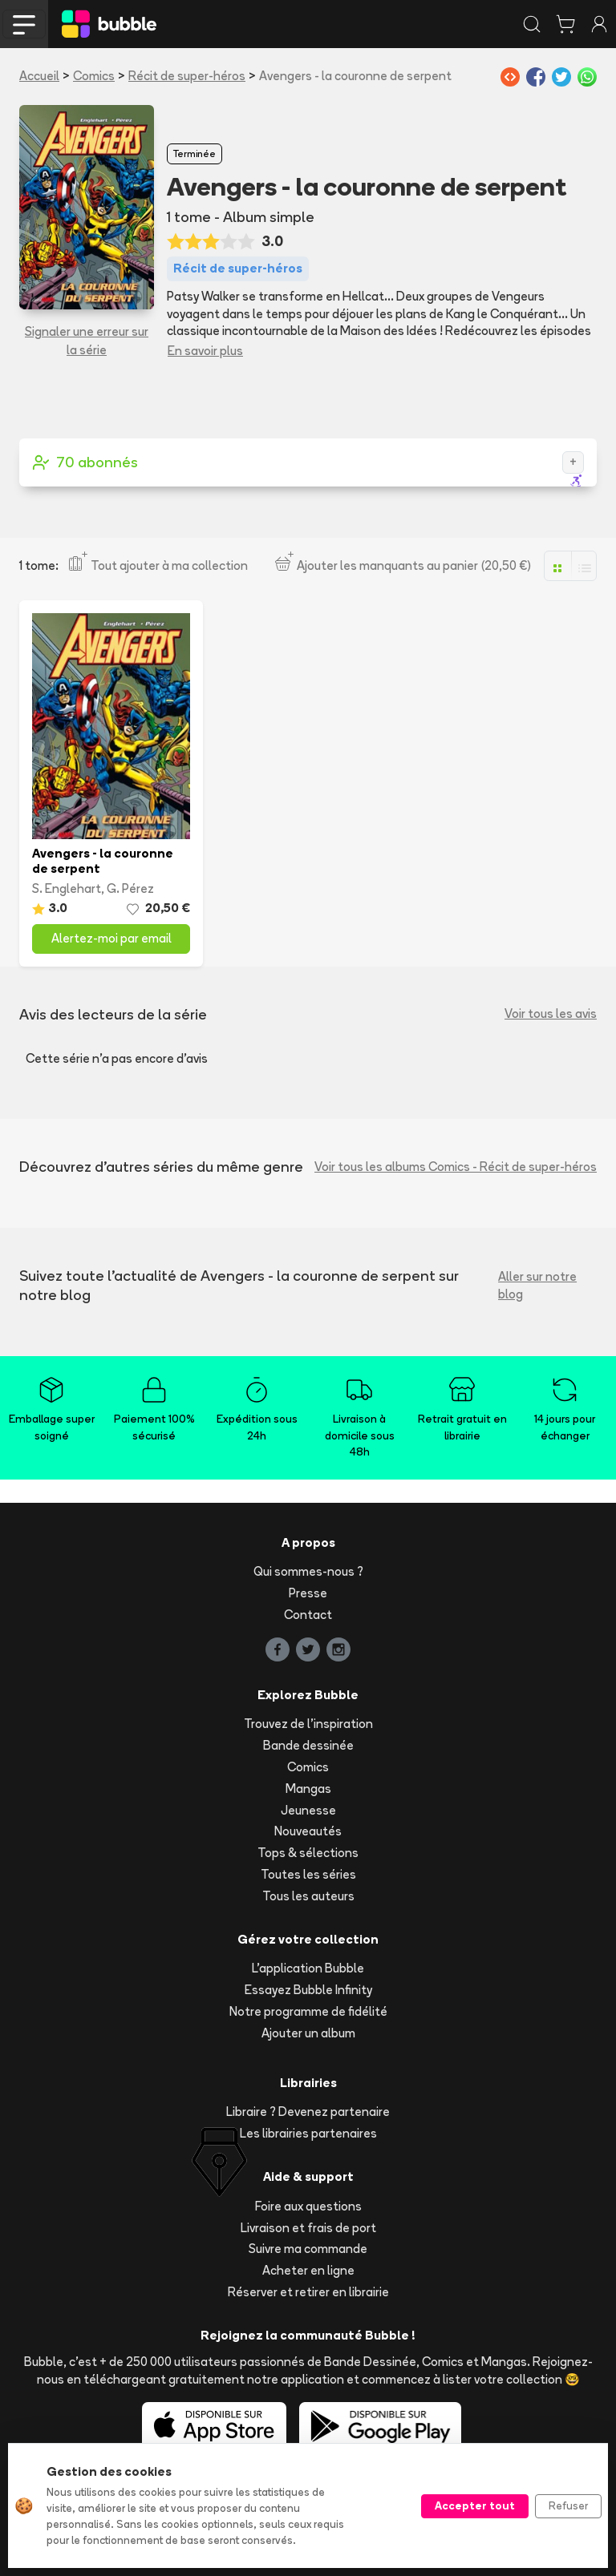 Image resolution: width=616 pixels, height=2576 pixels. Describe the element at coordinates (219, 2159) in the screenshot. I see `access drawing or illustration tools` at that location.